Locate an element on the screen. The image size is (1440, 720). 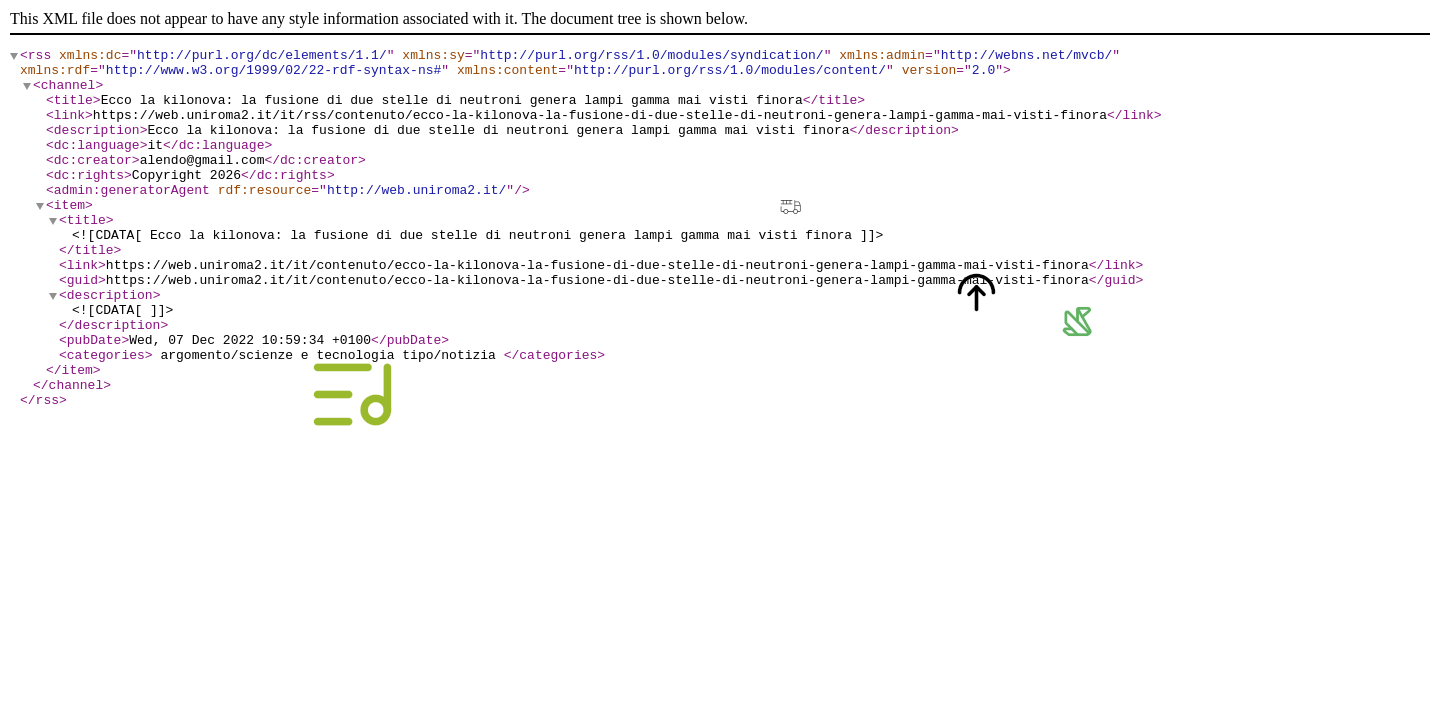
upload to cloud storage is located at coordinates (976, 292).